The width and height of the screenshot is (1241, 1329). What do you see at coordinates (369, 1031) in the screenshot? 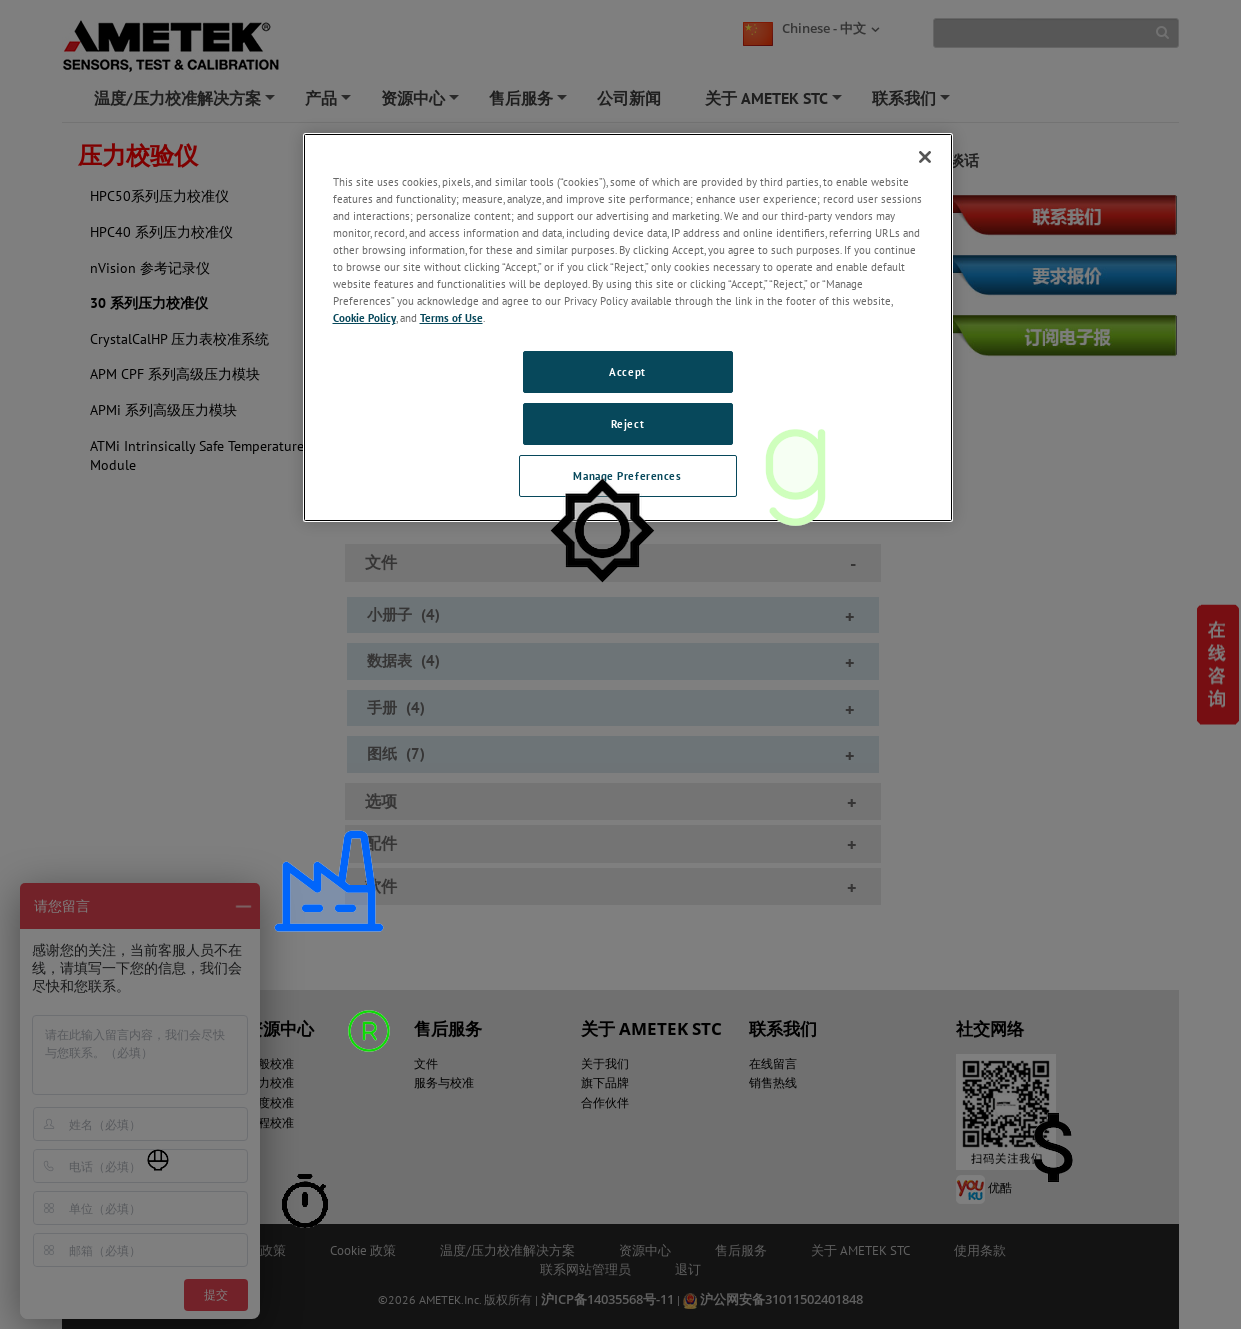
I see `indicates a registered trademark symbol` at bounding box center [369, 1031].